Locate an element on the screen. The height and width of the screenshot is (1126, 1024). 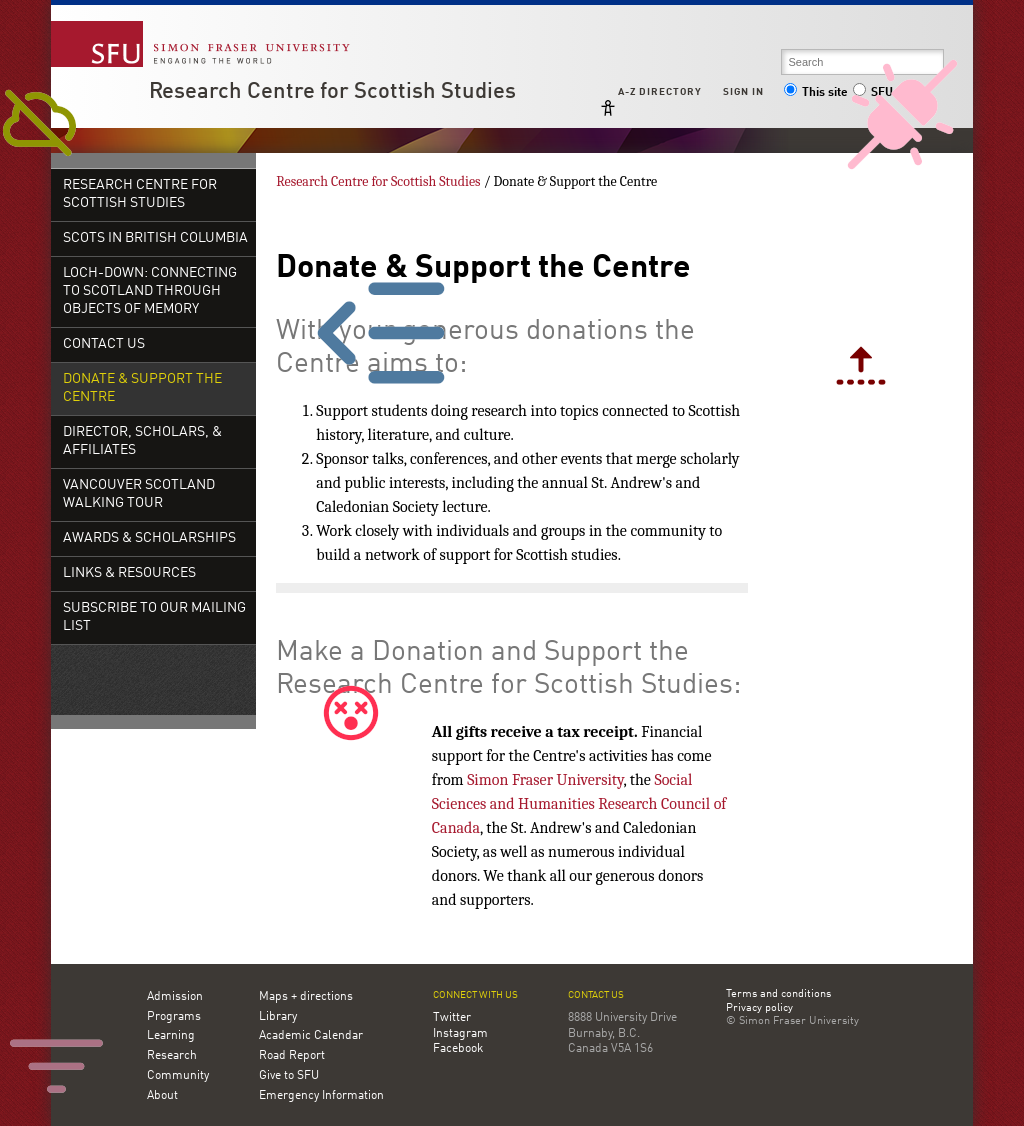
decrease list indentation is located at coordinates (381, 333).